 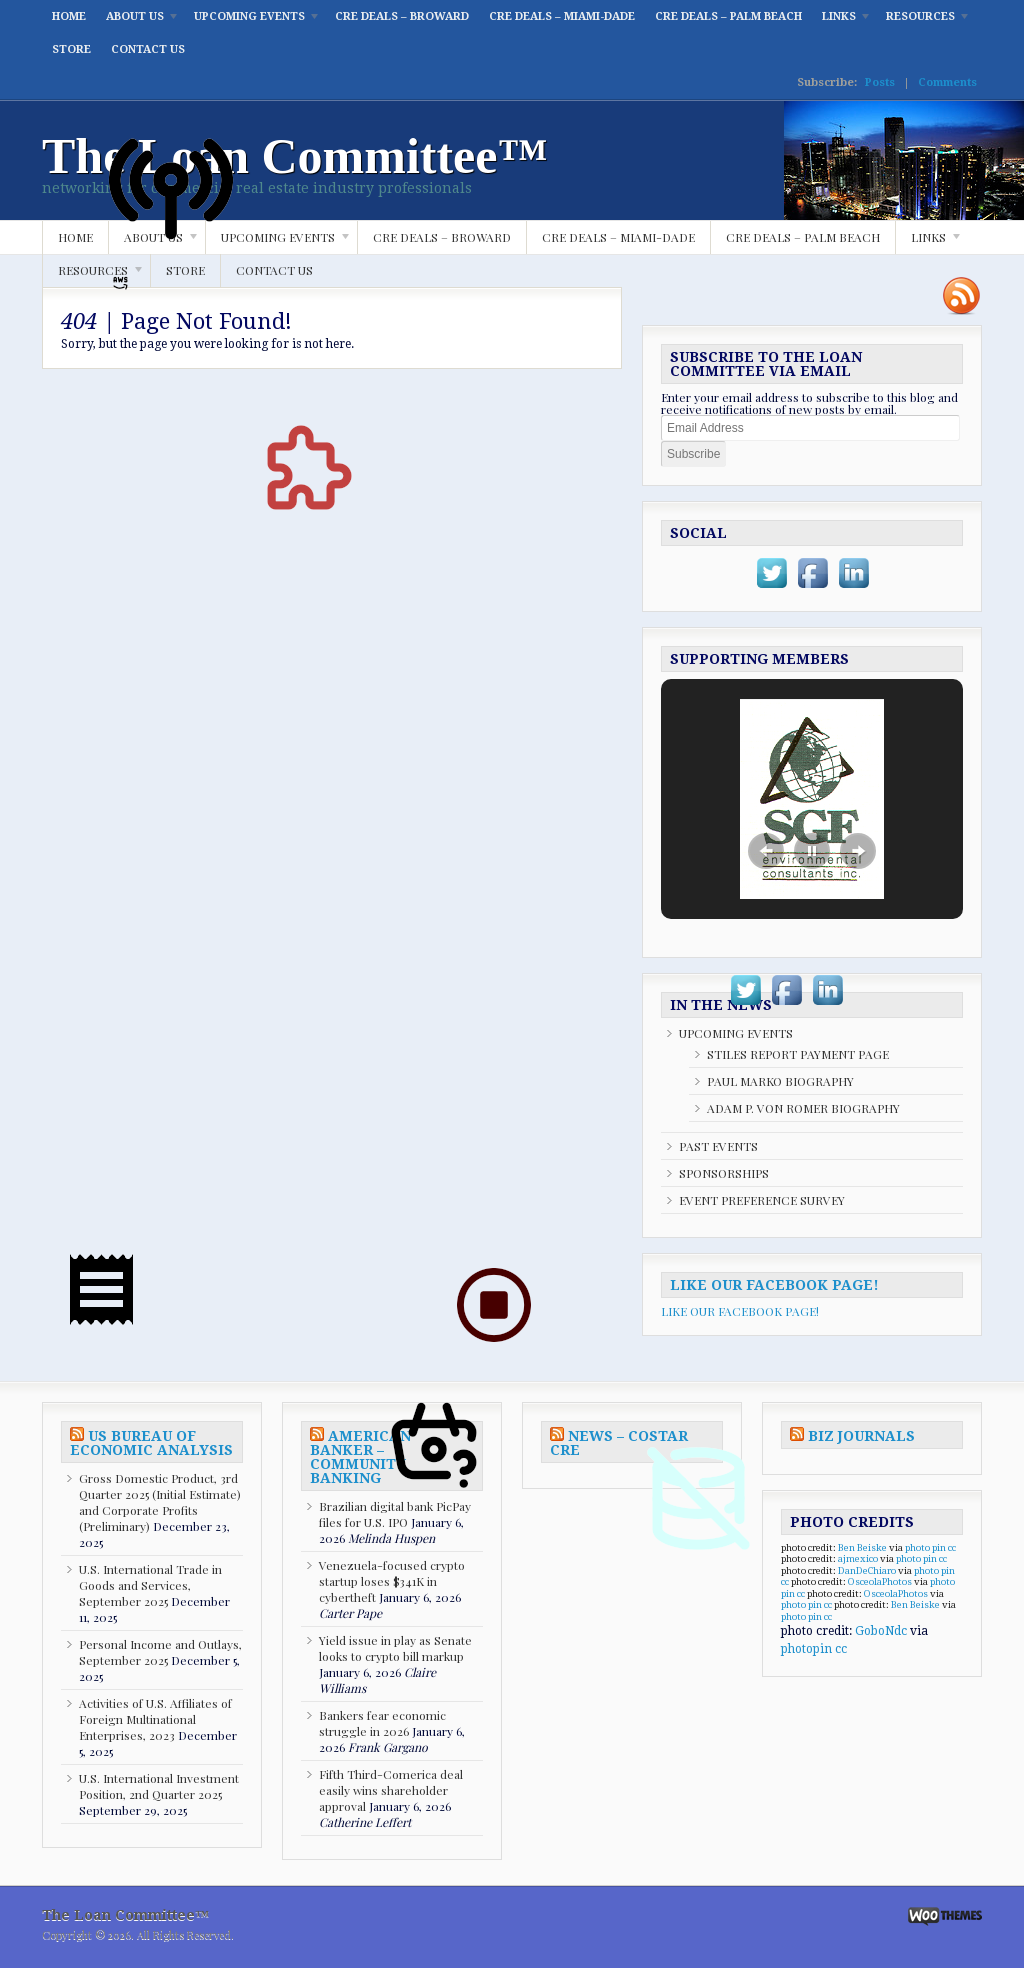 What do you see at coordinates (309, 467) in the screenshot?
I see `access plugins or extensions` at bounding box center [309, 467].